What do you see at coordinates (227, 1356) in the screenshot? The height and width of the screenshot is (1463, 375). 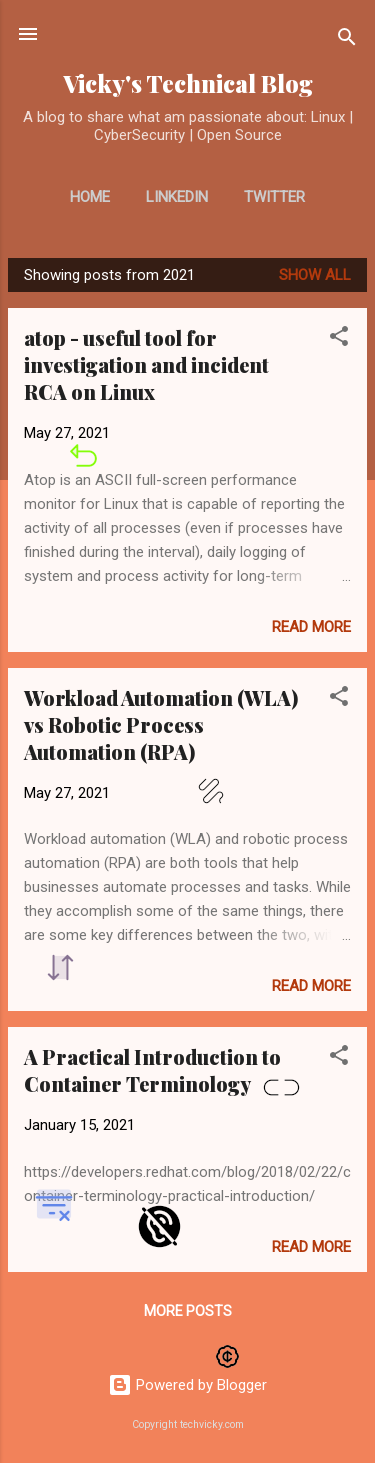 I see `view cent-based pricing or rewards` at bounding box center [227, 1356].